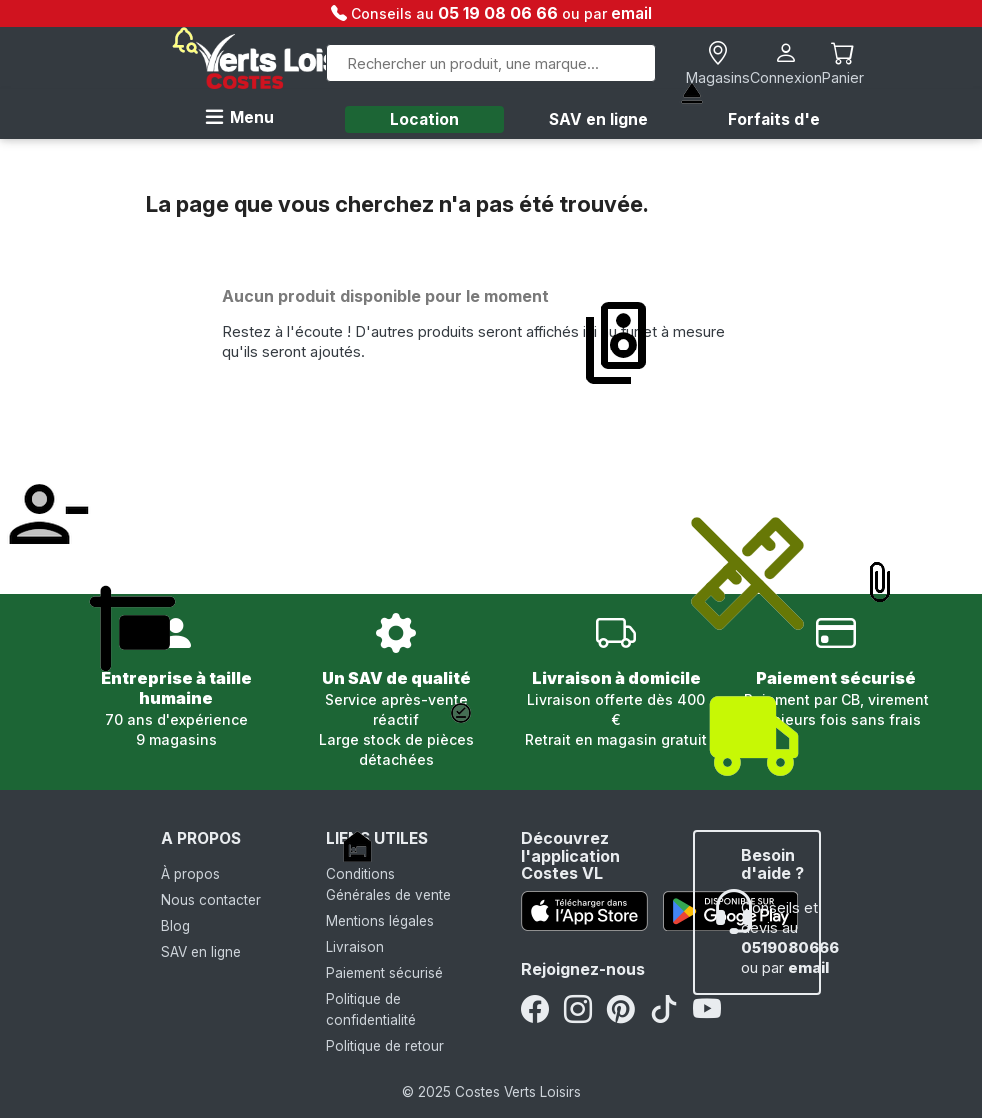  What do you see at coordinates (616, 343) in the screenshot?
I see `access speaker group settings` at bounding box center [616, 343].